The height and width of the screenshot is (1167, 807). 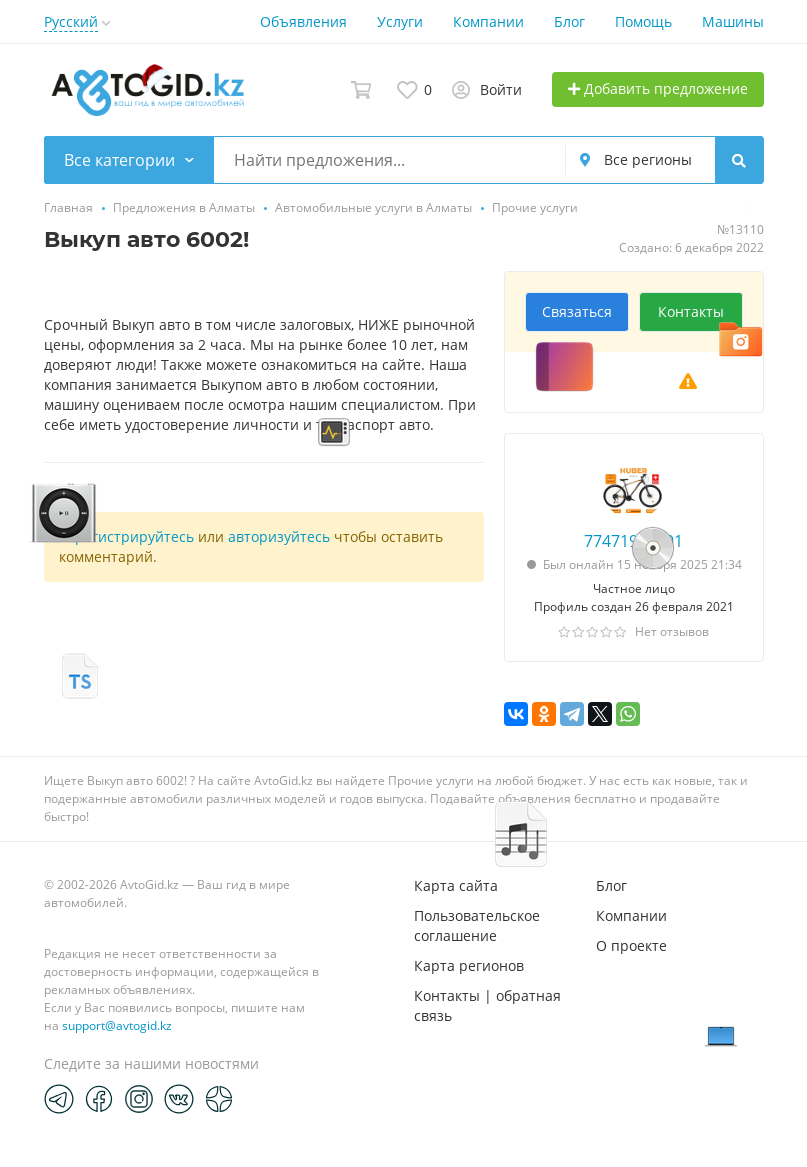 What do you see at coordinates (740, 340) in the screenshot?
I see `open 4K Stogram downloads folder` at bounding box center [740, 340].